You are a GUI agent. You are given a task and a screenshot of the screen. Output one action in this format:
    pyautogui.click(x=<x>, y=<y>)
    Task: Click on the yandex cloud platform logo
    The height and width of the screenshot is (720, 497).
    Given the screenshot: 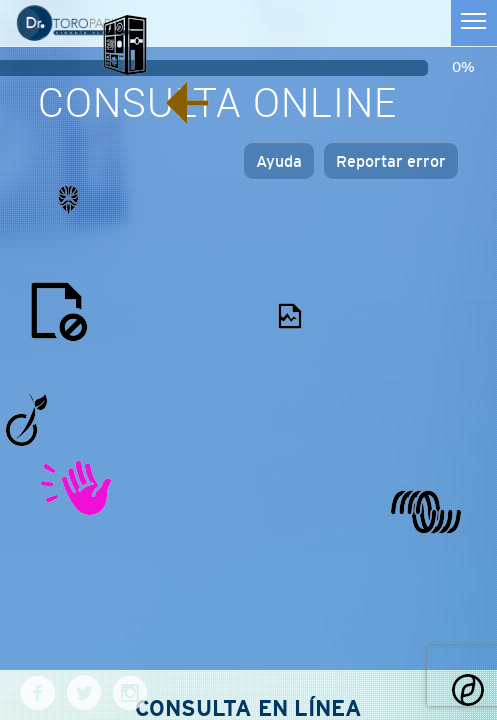 What is the action you would take?
    pyautogui.click(x=468, y=690)
    